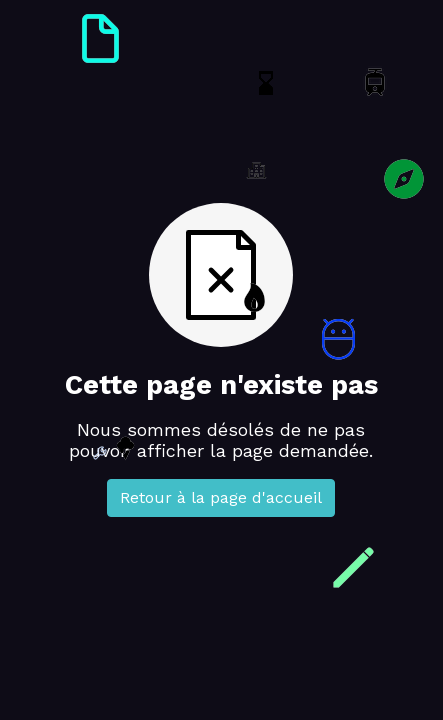  I want to click on browse dessert or ice cream options, so click(125, 448).